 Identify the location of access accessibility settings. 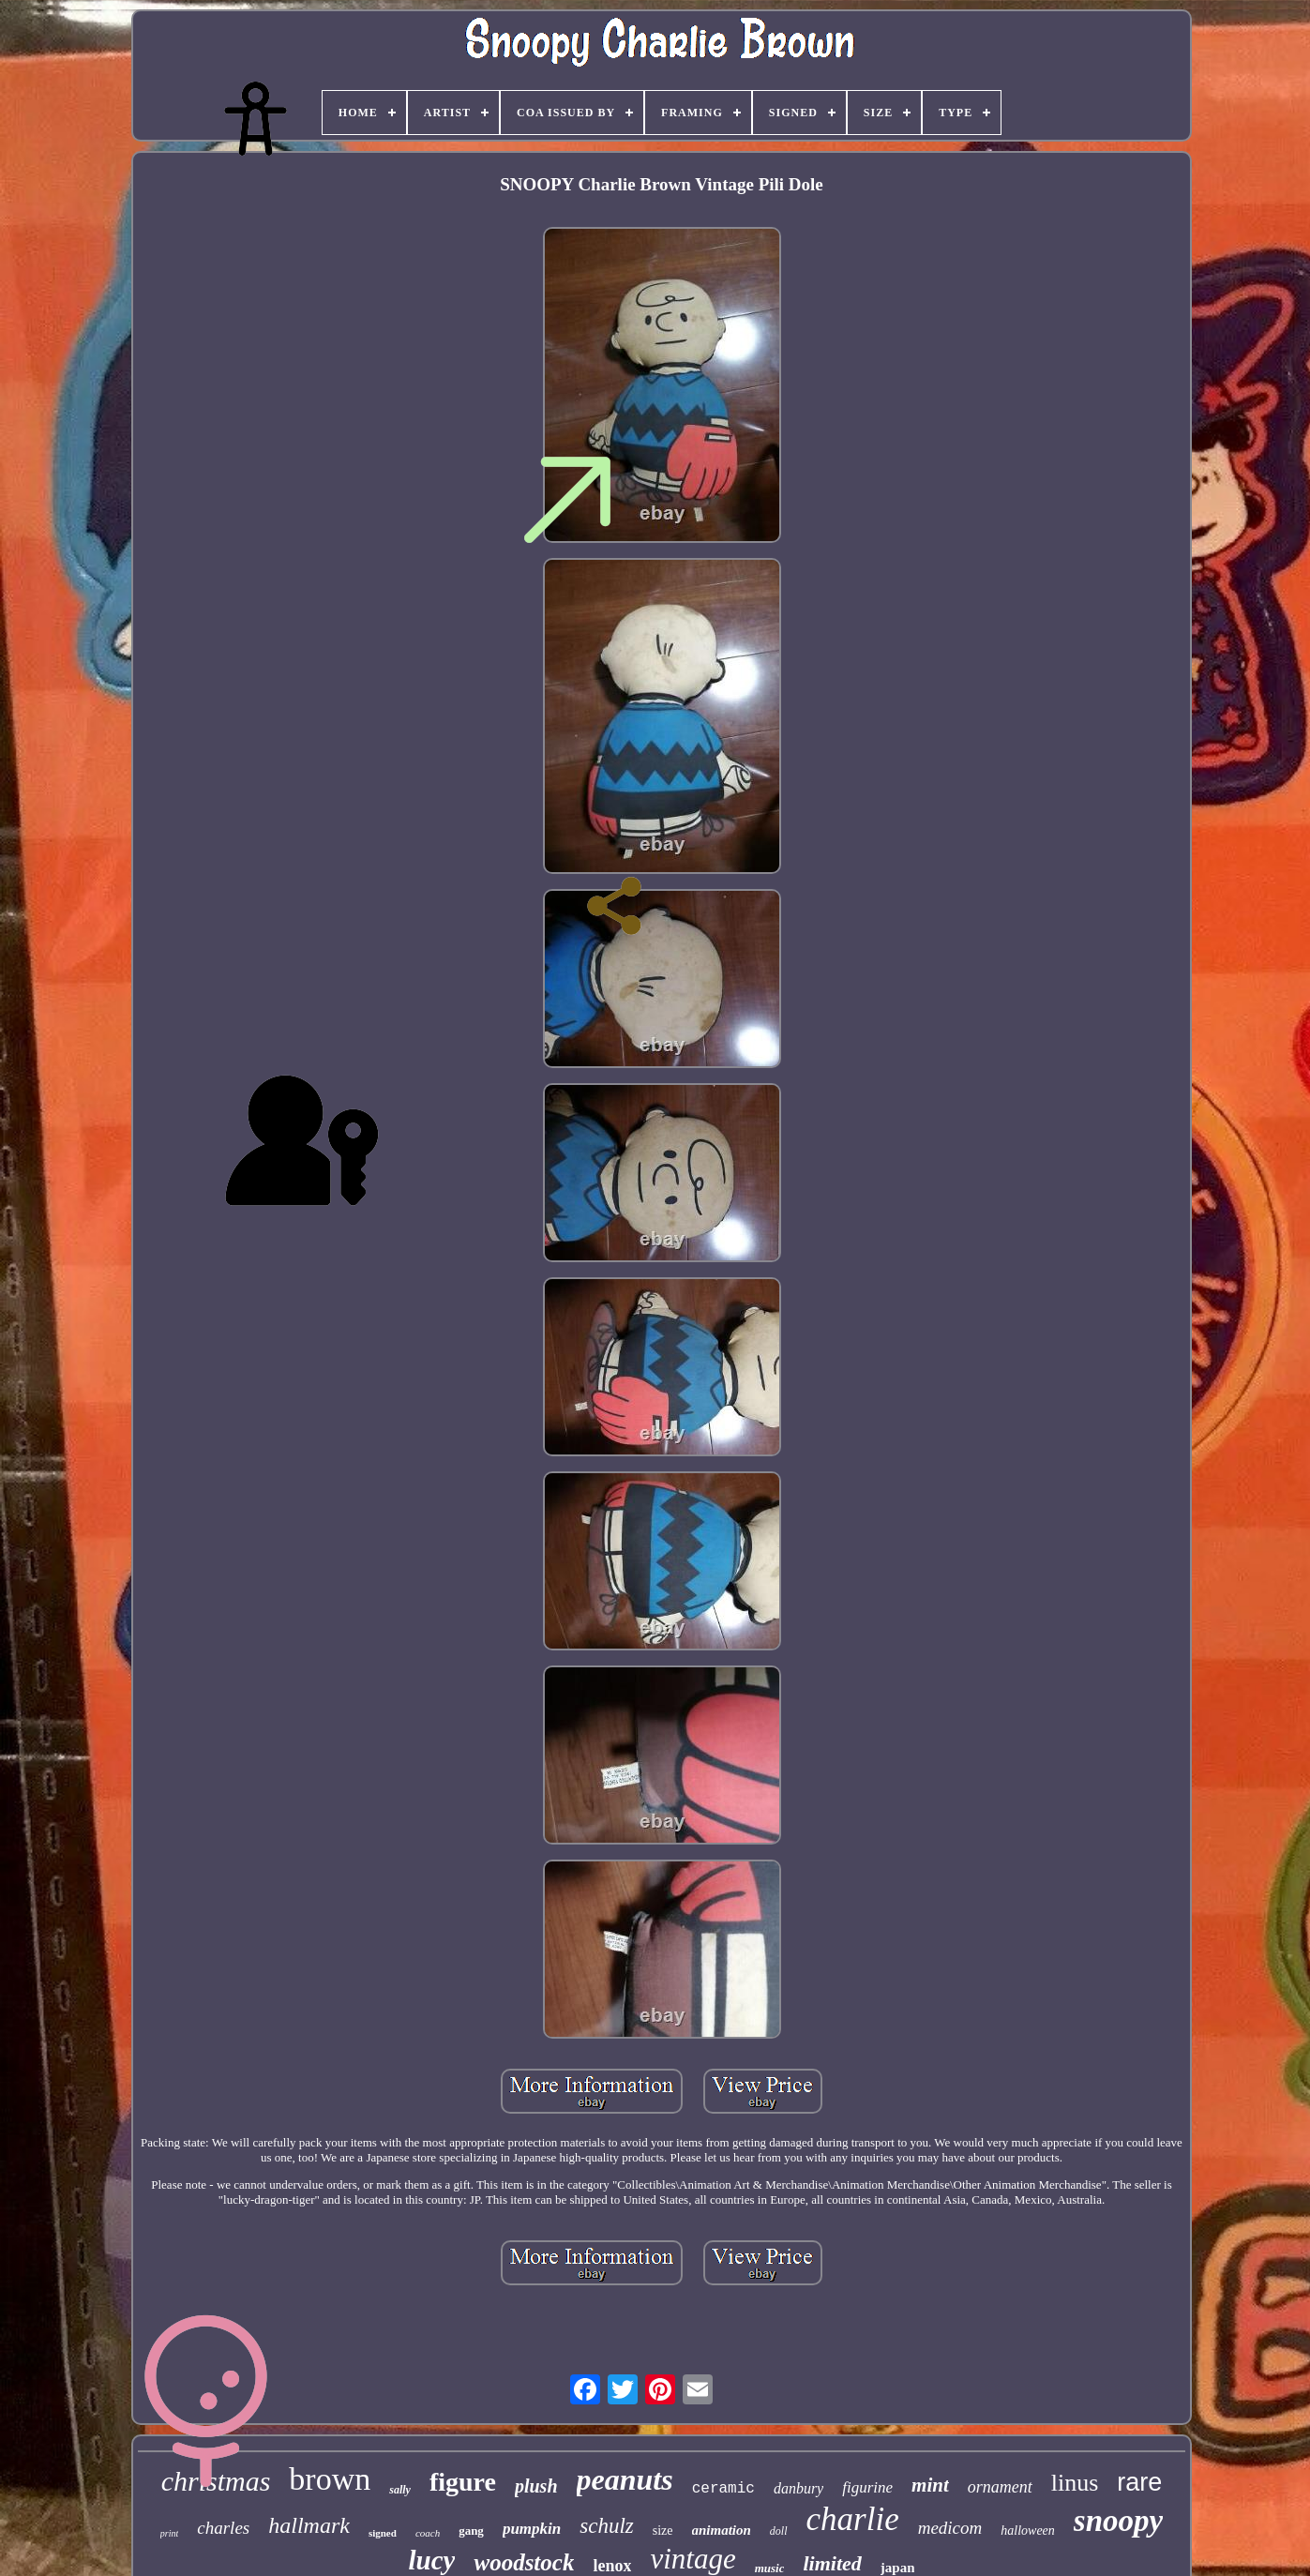
(255, 118).